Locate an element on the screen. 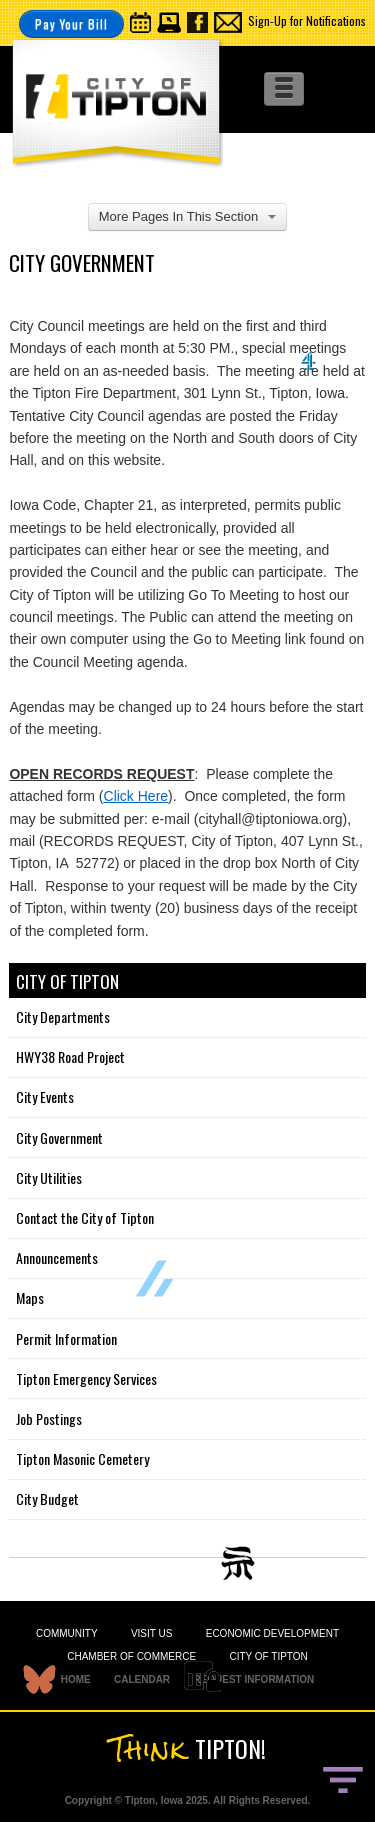  open Bluesky app is located at coordinates (39, 1679).